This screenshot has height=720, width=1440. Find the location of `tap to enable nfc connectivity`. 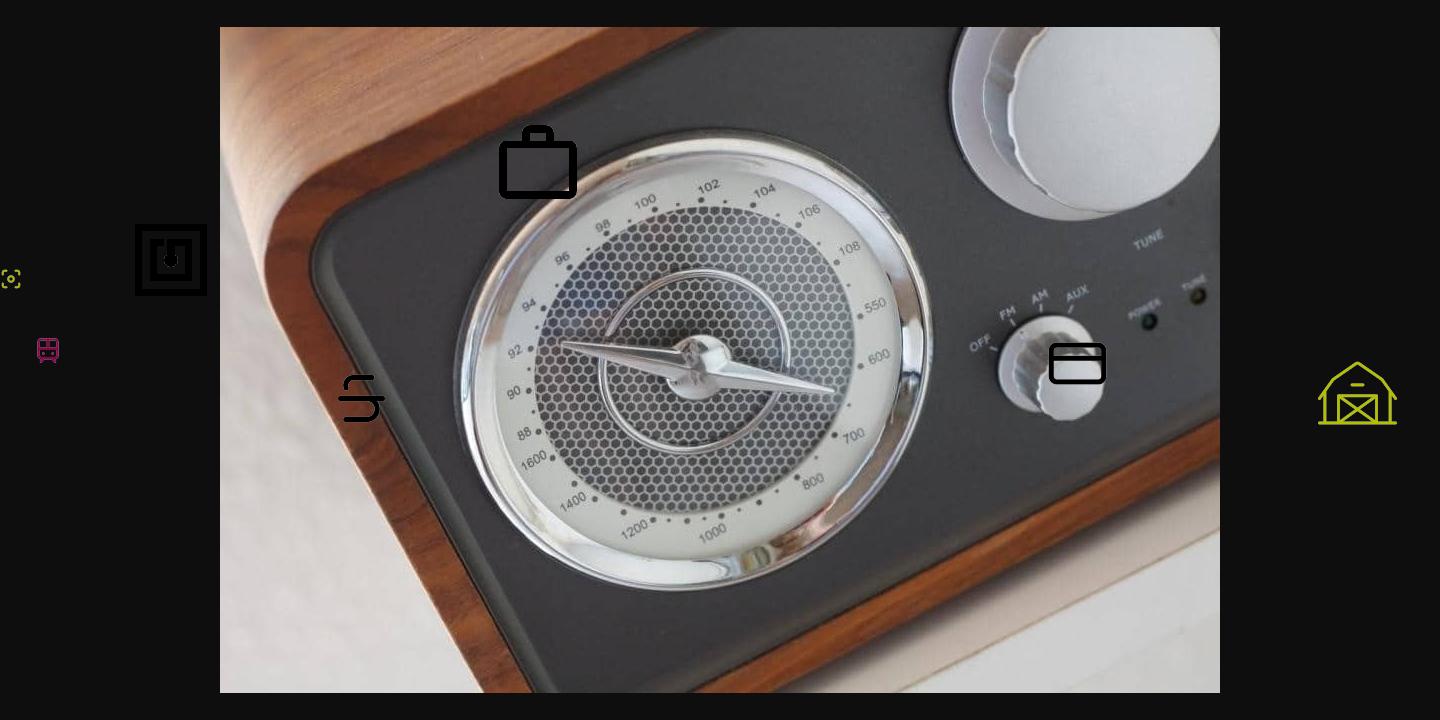

tap to enable nfc connectivity is located at coordinates (171, 260).